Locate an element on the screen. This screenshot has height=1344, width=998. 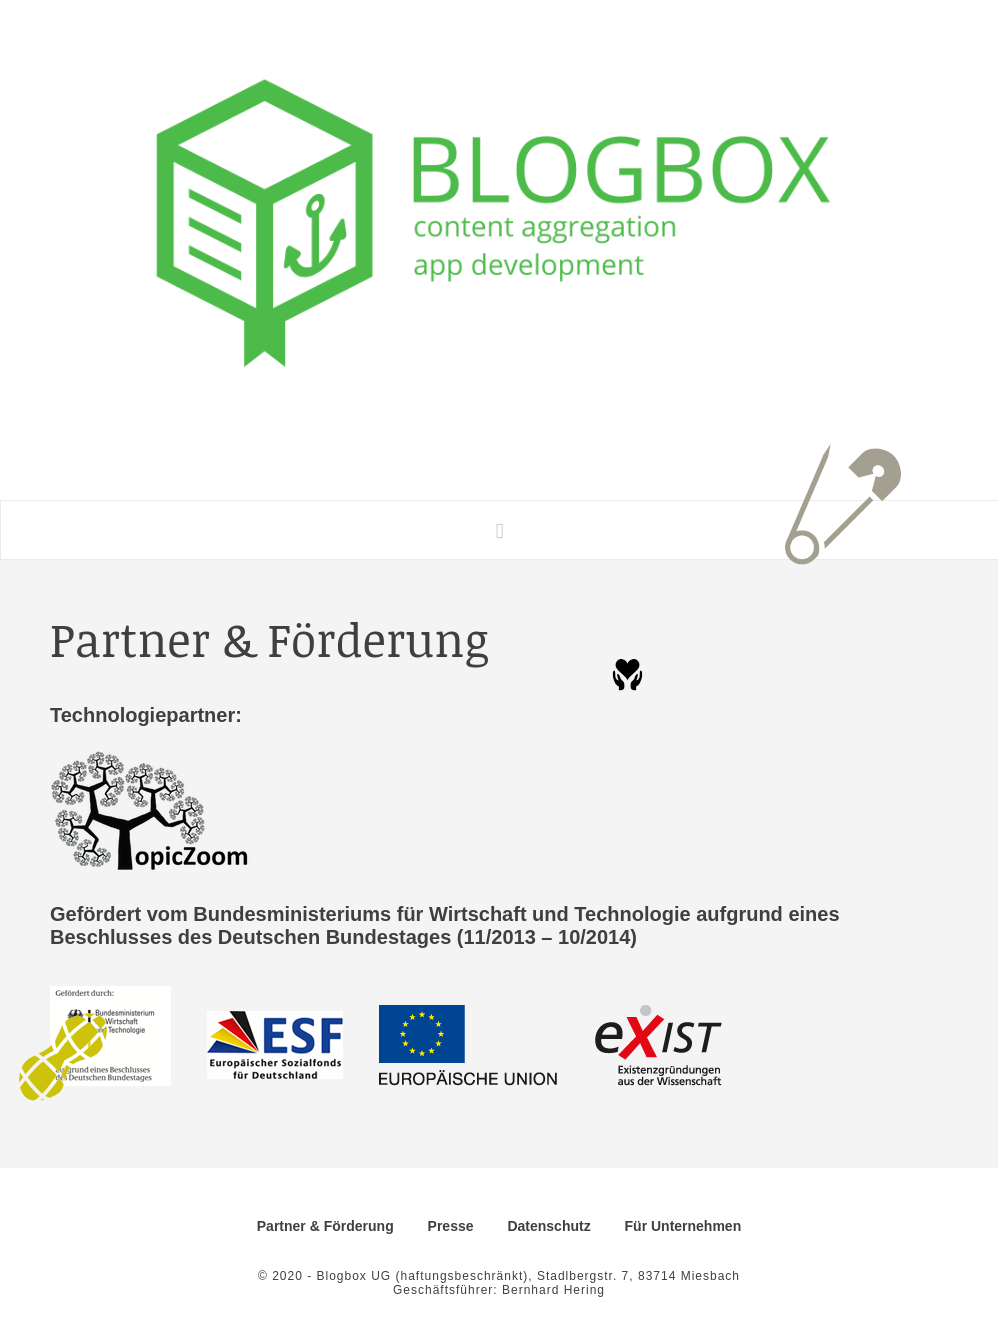
indicates peanut ingredient or allergen warning is located at coordinates (63, 1057).